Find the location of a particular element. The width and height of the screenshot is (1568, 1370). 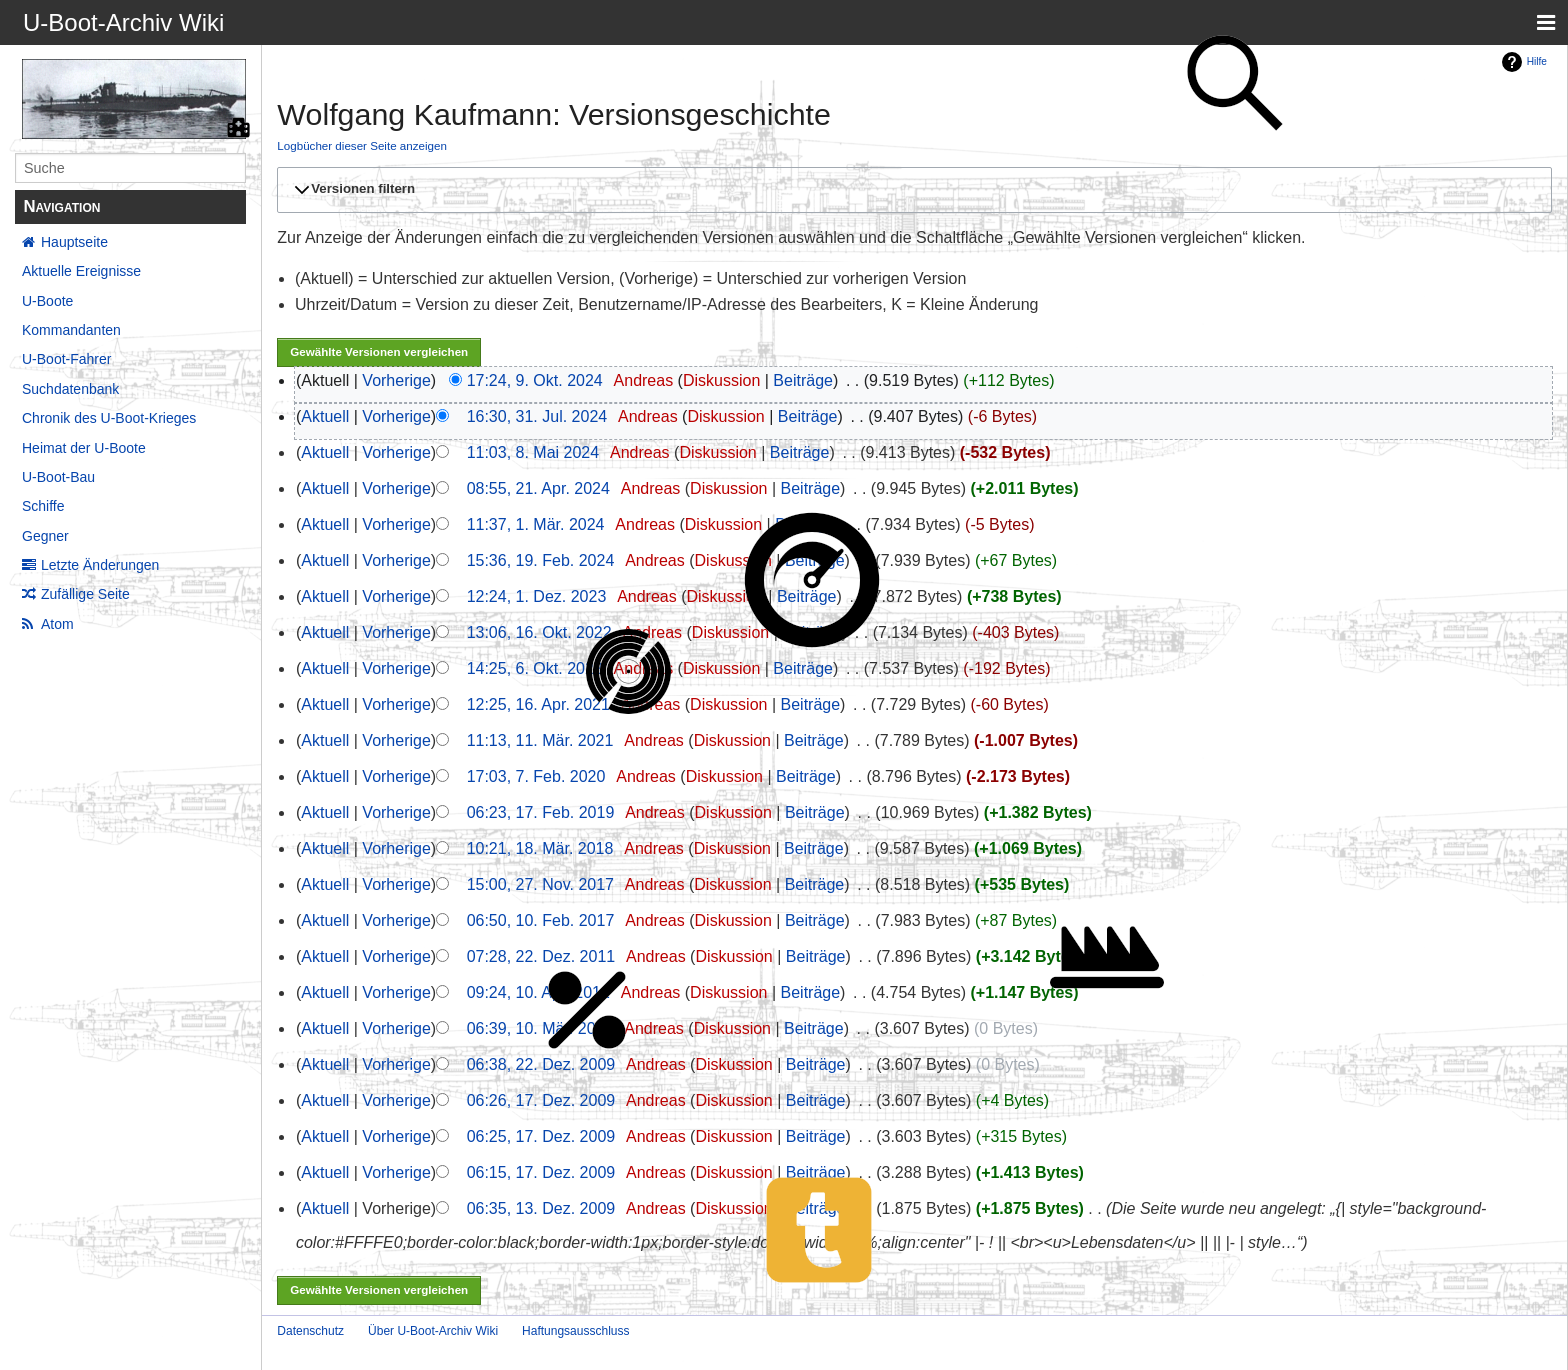

open discogs music database is located at coordinates (628, 671).